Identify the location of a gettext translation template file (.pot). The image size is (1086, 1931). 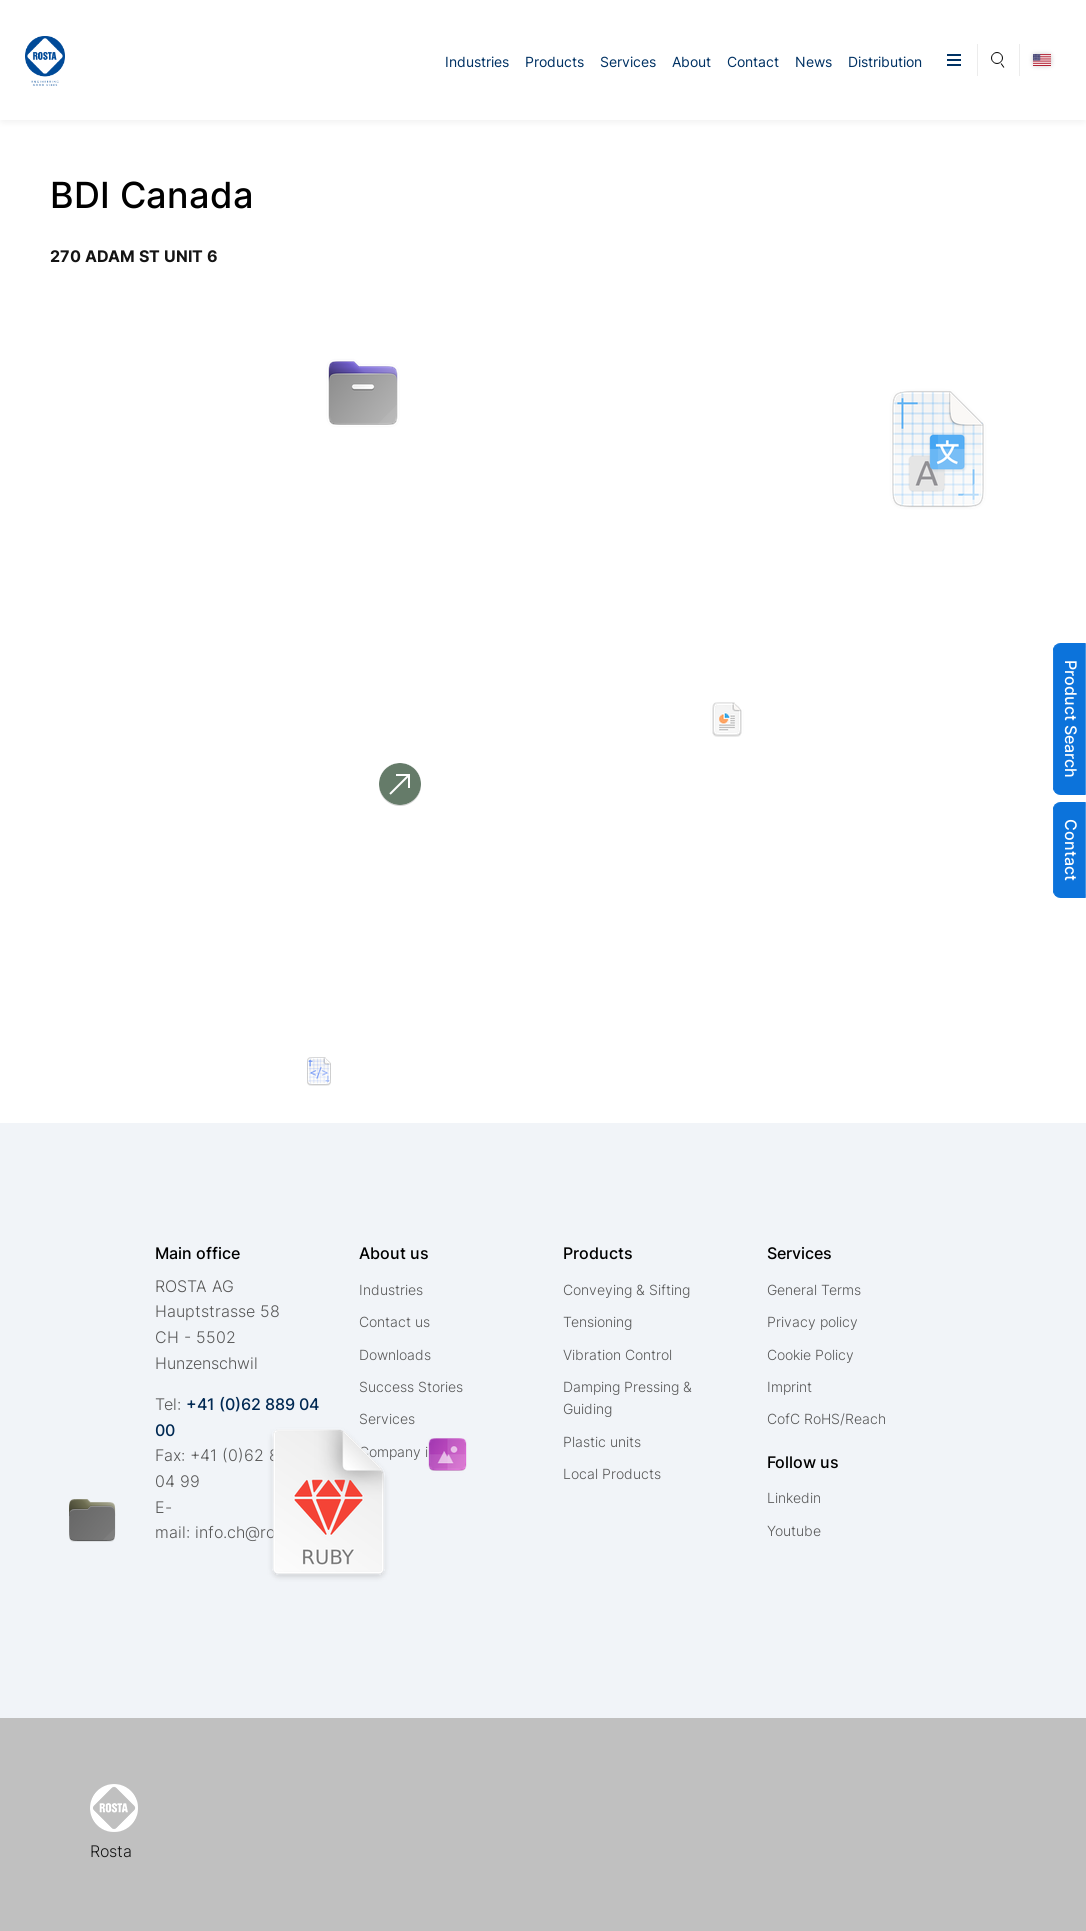
(938, 449).